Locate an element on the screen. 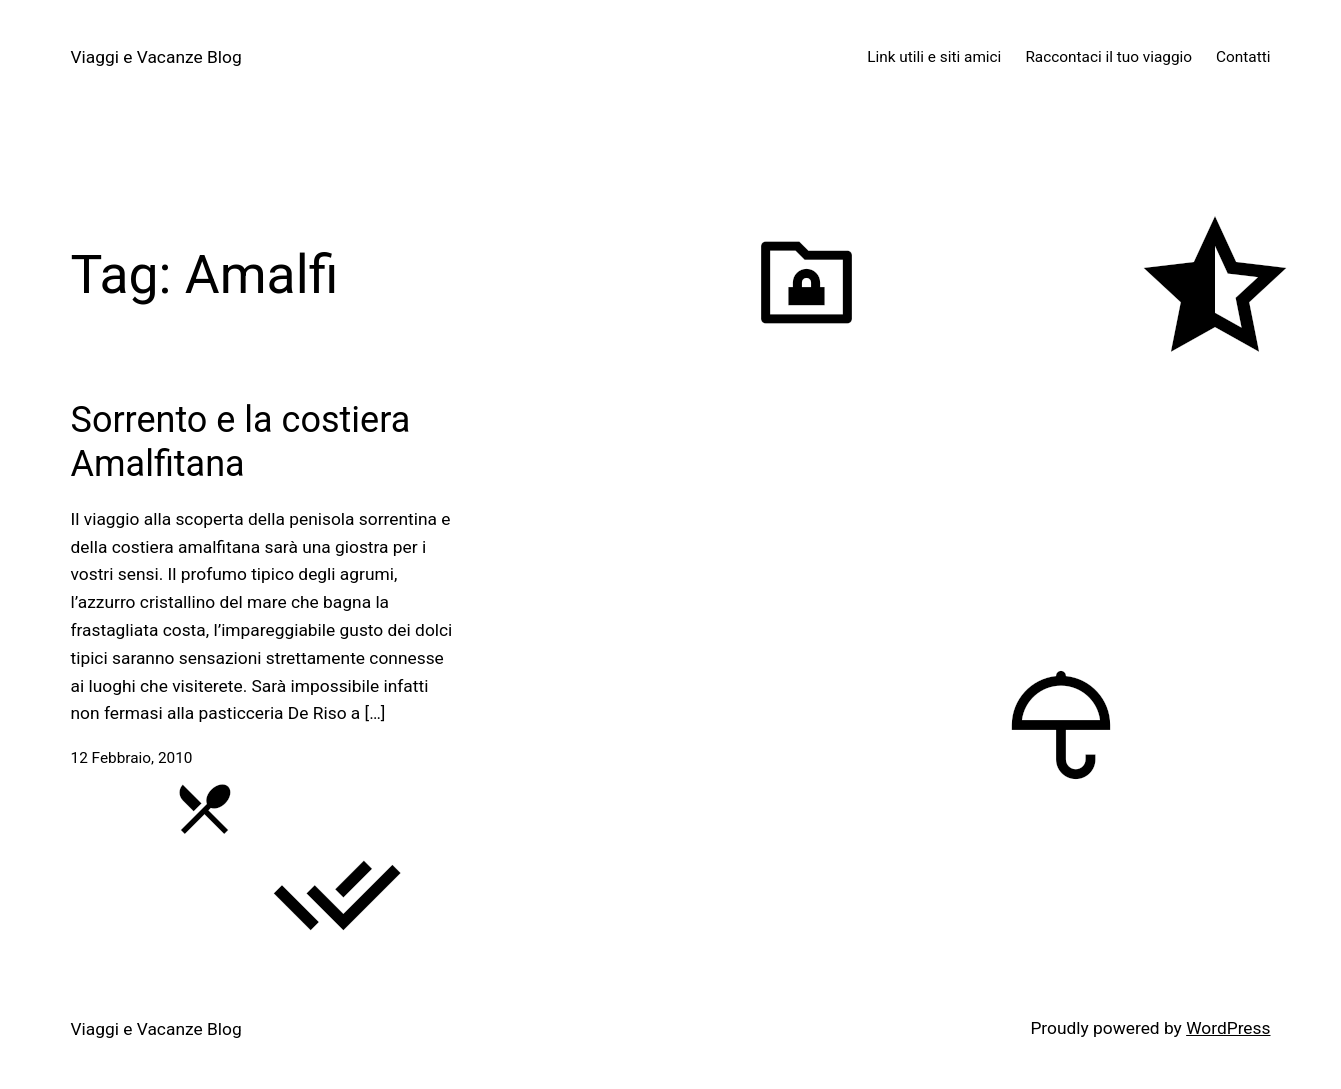  find nearby restaurants is located at coordinates (204, 807).